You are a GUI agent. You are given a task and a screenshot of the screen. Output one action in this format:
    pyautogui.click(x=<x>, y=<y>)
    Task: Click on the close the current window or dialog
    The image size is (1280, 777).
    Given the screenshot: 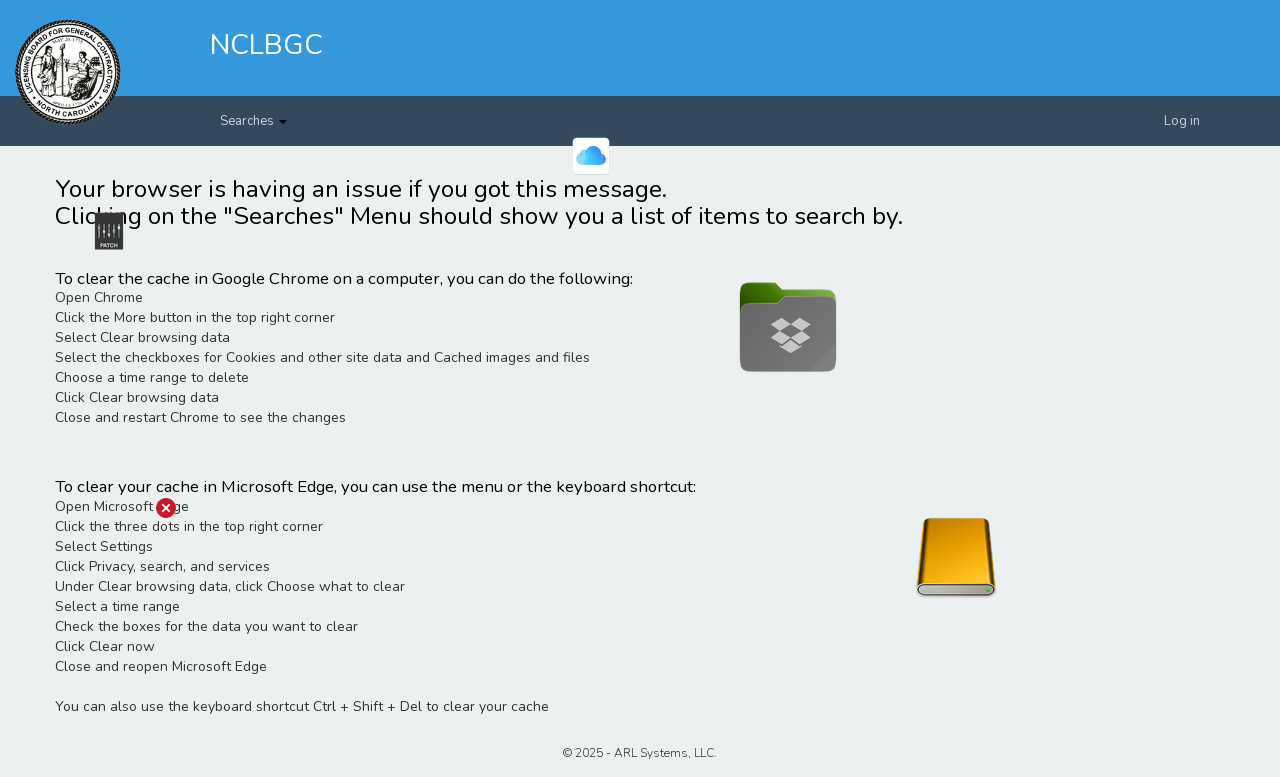 What is the action you would take?
    pyautogui.click(x=166, y=508)
    